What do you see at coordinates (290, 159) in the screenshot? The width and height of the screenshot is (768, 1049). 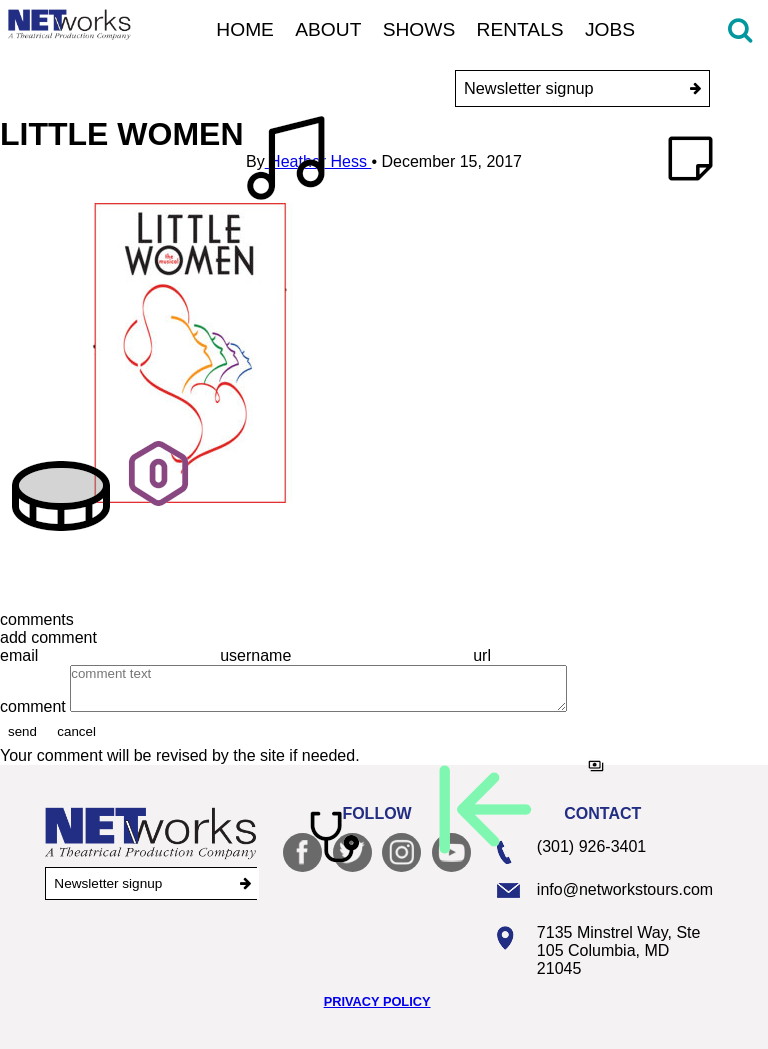 I see `access music or audio player` at bounding box center [290, 159].